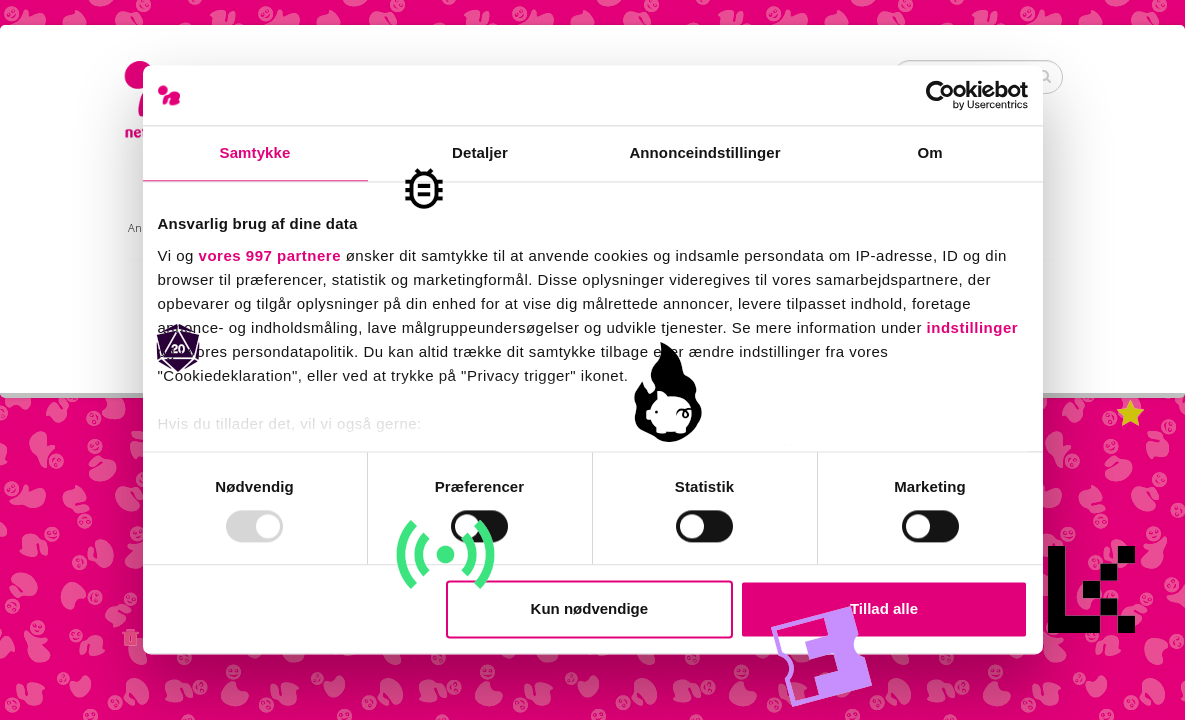 The image size is (1185, 720). Describe the element at coordinates (424, 188) in the screenshot. I see `report a bug or software issue` at that location.